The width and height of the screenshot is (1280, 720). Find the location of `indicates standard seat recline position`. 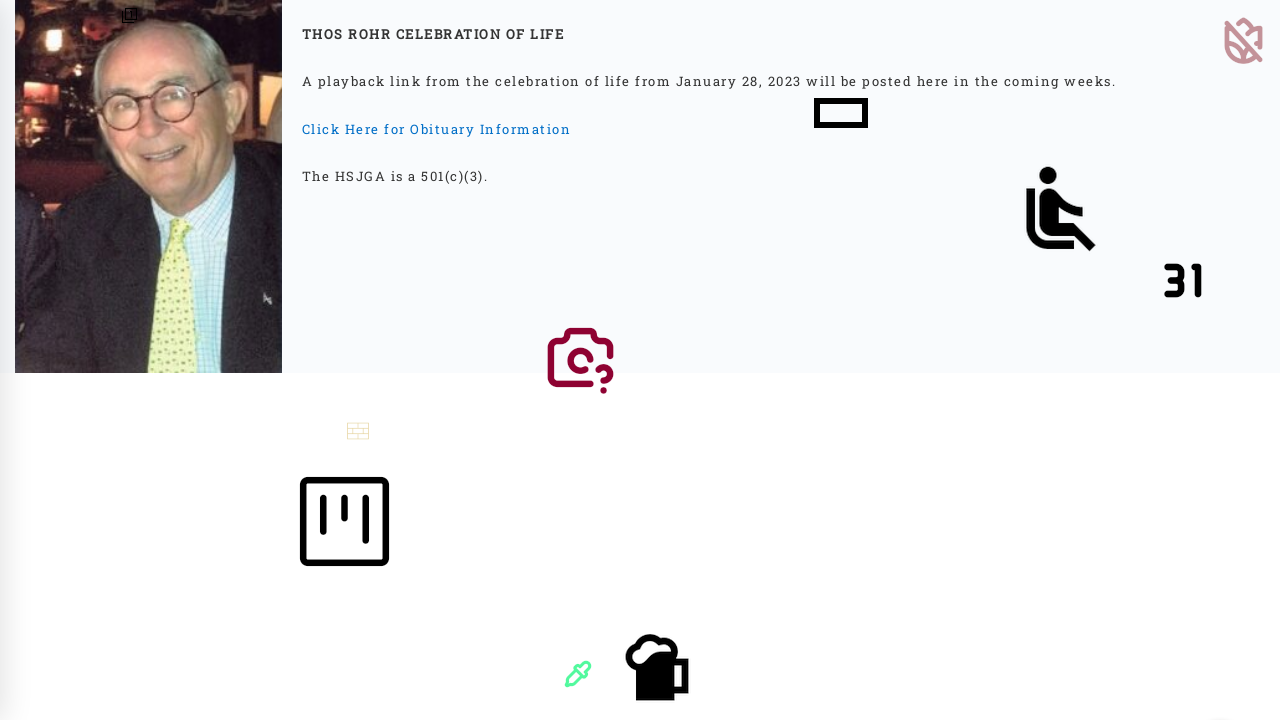

indicates standard seat recline position is located at coordinates (1061, 210).